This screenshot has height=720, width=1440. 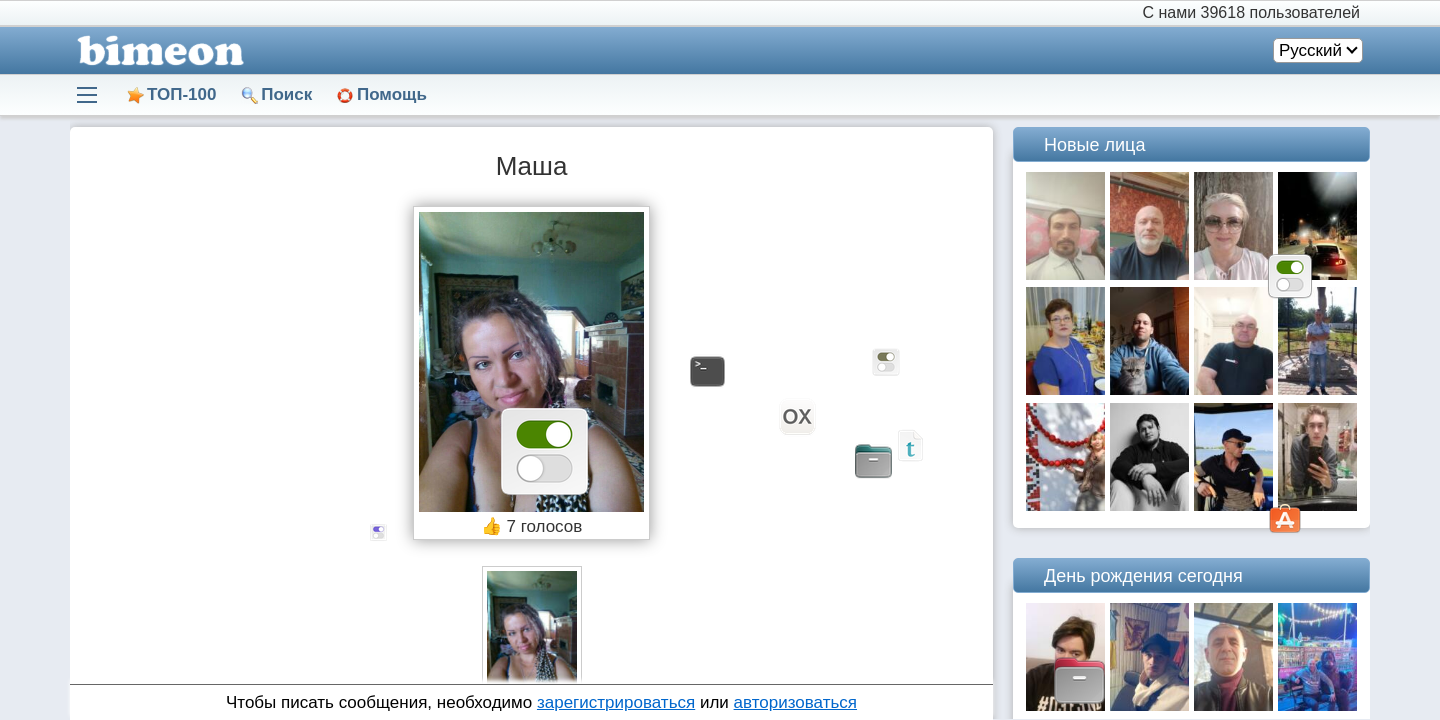 I want to click on launch the OX app, so click(x=797, y=416).